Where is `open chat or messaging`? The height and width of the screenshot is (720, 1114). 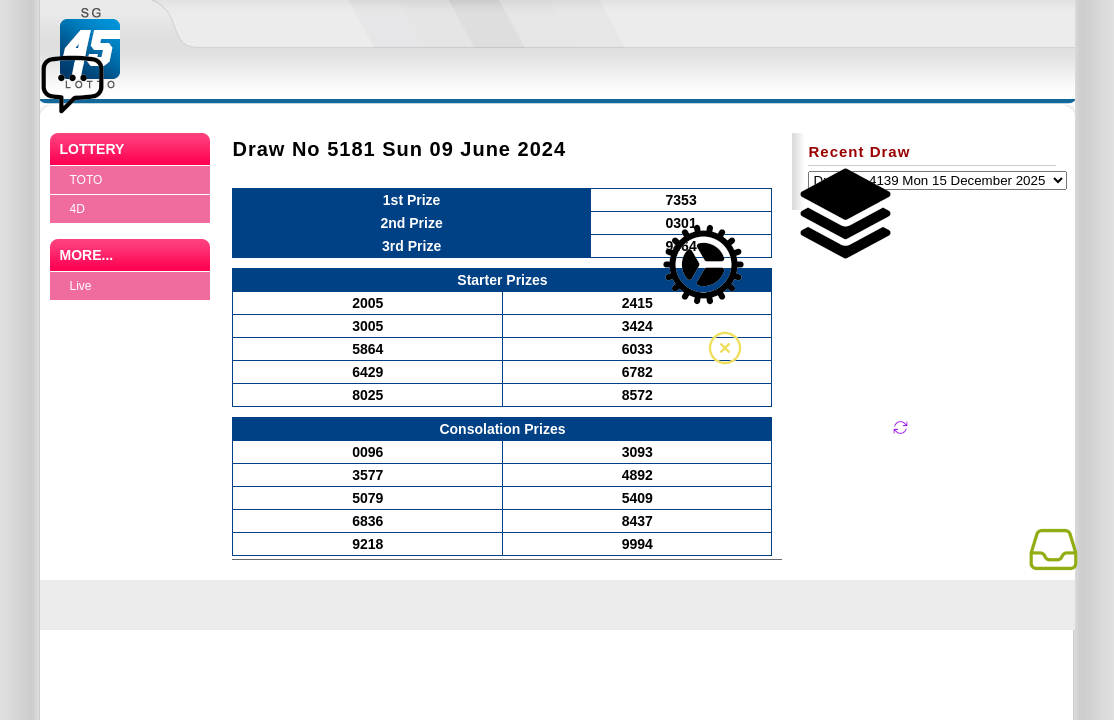
open chat or messaging is located at coordinates (72, 84).